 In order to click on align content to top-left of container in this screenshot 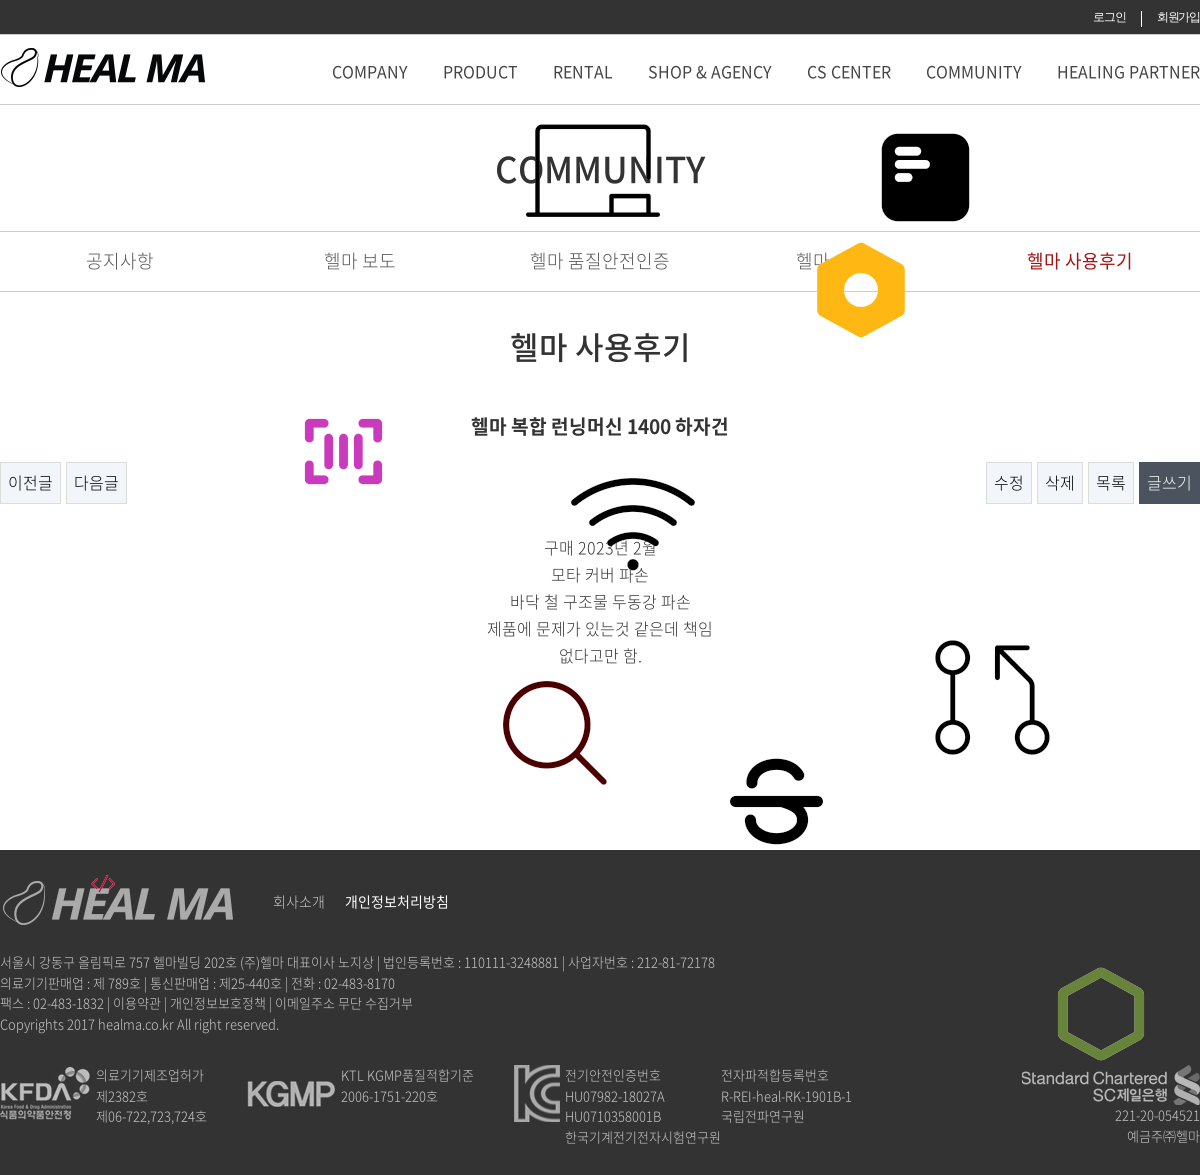, I will do `click(925, 177)`.